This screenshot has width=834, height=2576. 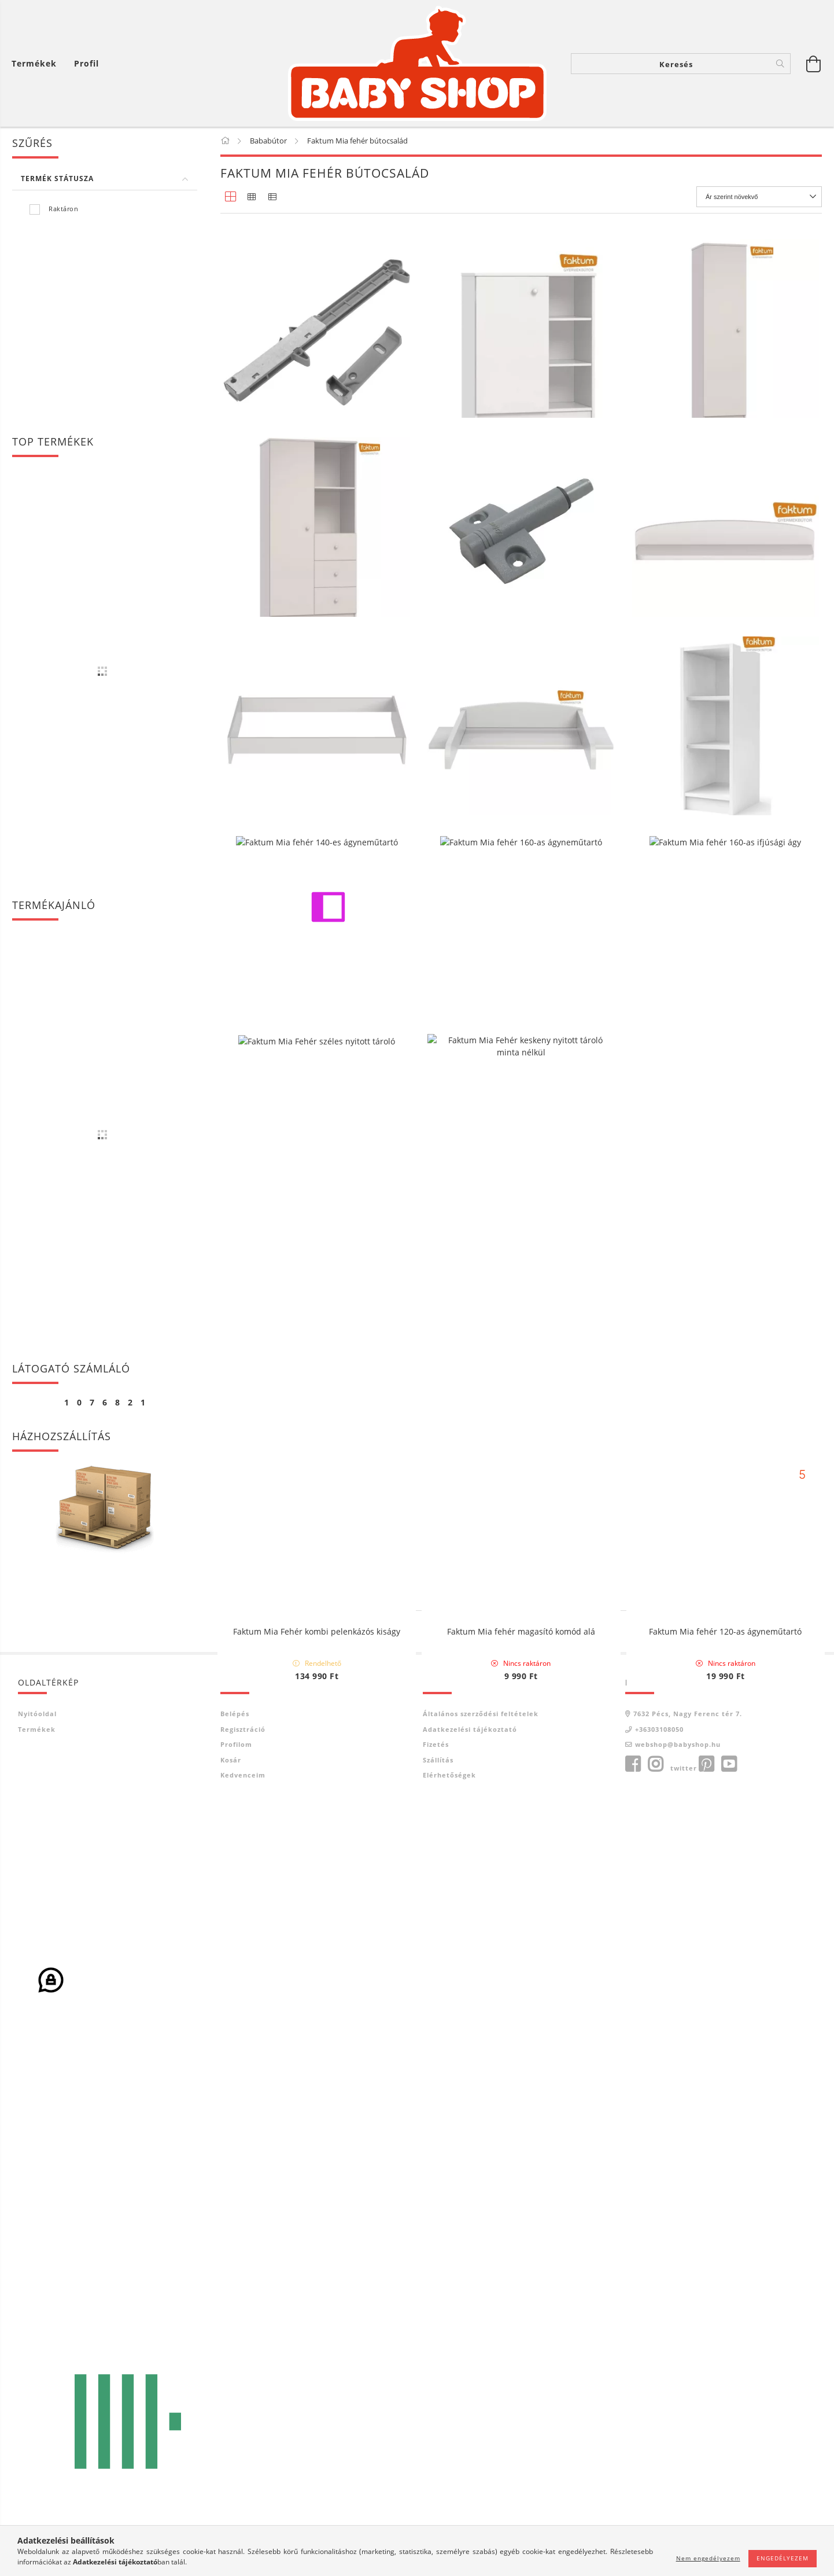 I want to click on start a private or encrypted conversation, so click(x=51, y=1980).